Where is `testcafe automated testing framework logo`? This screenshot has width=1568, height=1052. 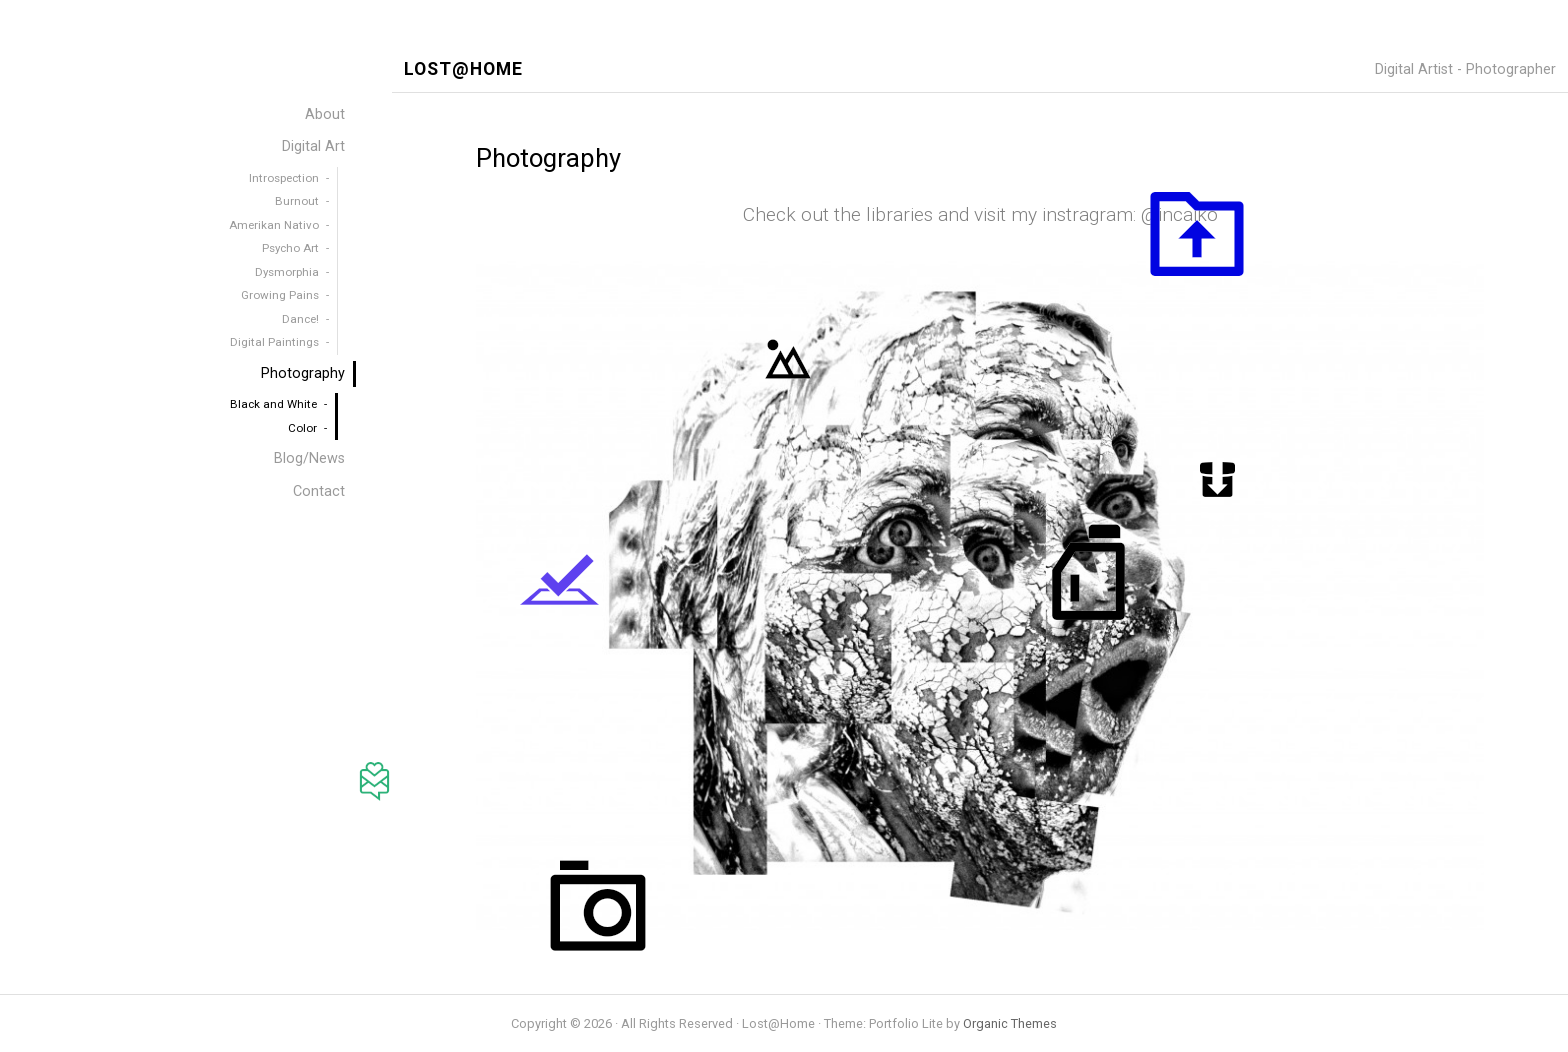 testcafe automated testing framework logo is located at coordinates (559, 579).